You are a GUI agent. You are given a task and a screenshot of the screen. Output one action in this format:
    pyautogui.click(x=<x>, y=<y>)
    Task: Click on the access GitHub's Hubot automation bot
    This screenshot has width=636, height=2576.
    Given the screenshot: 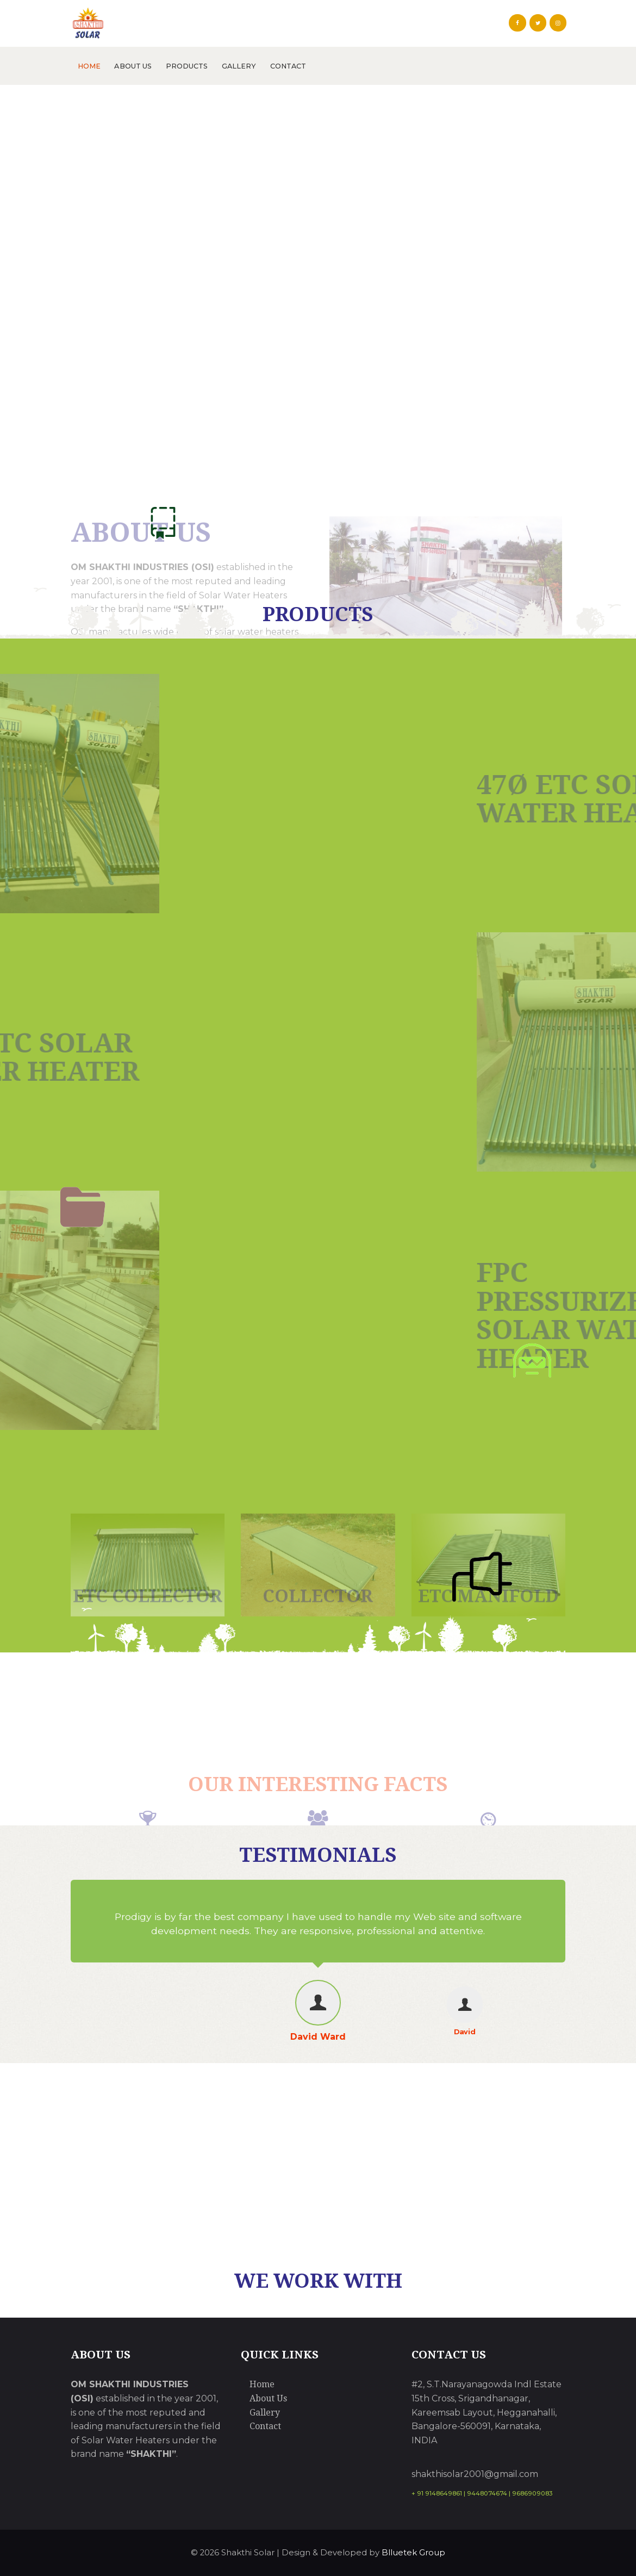 What is the action you would take?
    pyautogui.click(x=532, y=1361)
    